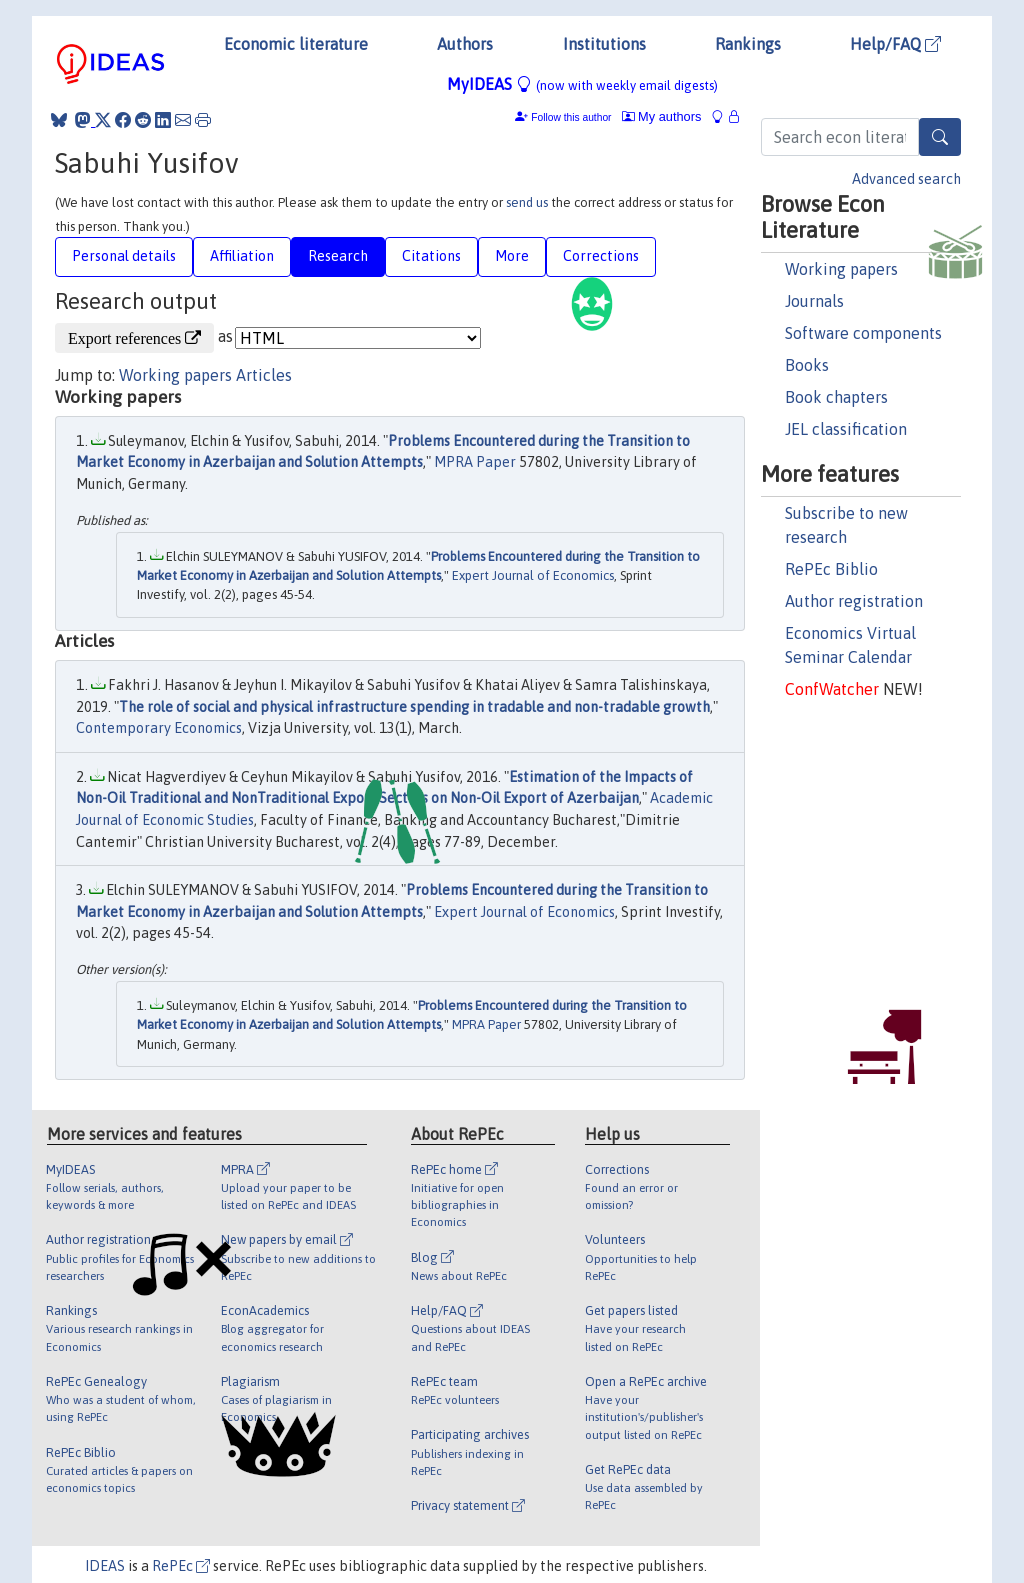 Image resolution: width=1024 pixels, height=1583 pixels. Describe the element at coordinates (278, 1444) in the screenshot. I see `indicates premium or VIP membership status` at that location.